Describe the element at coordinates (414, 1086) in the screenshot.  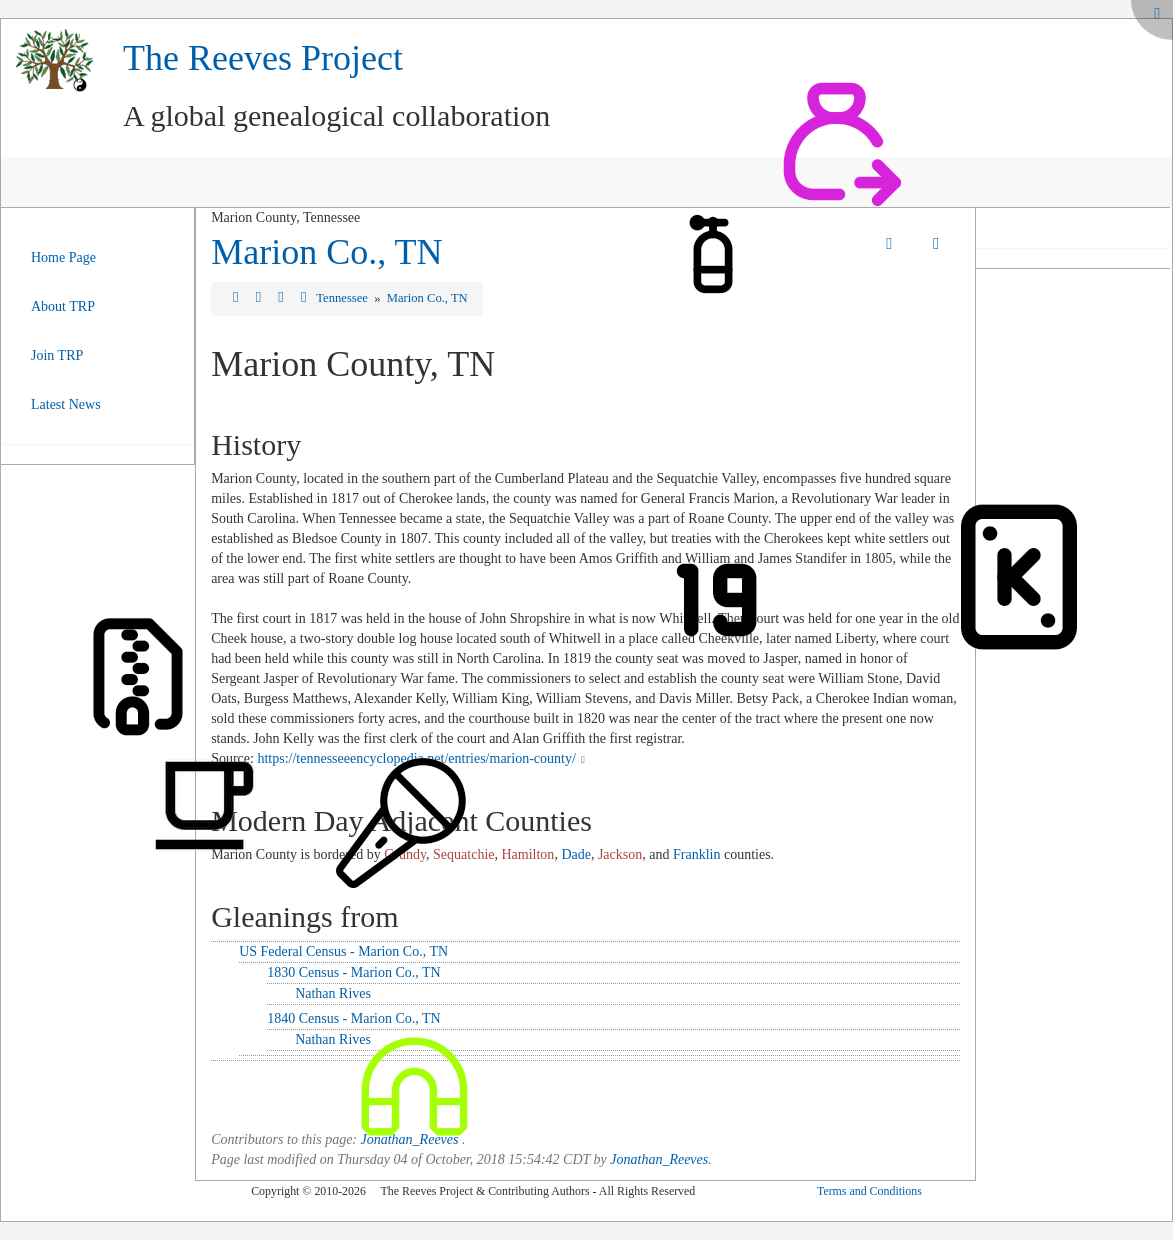
I see `toggle magnetic snapping for alignment` at that location.